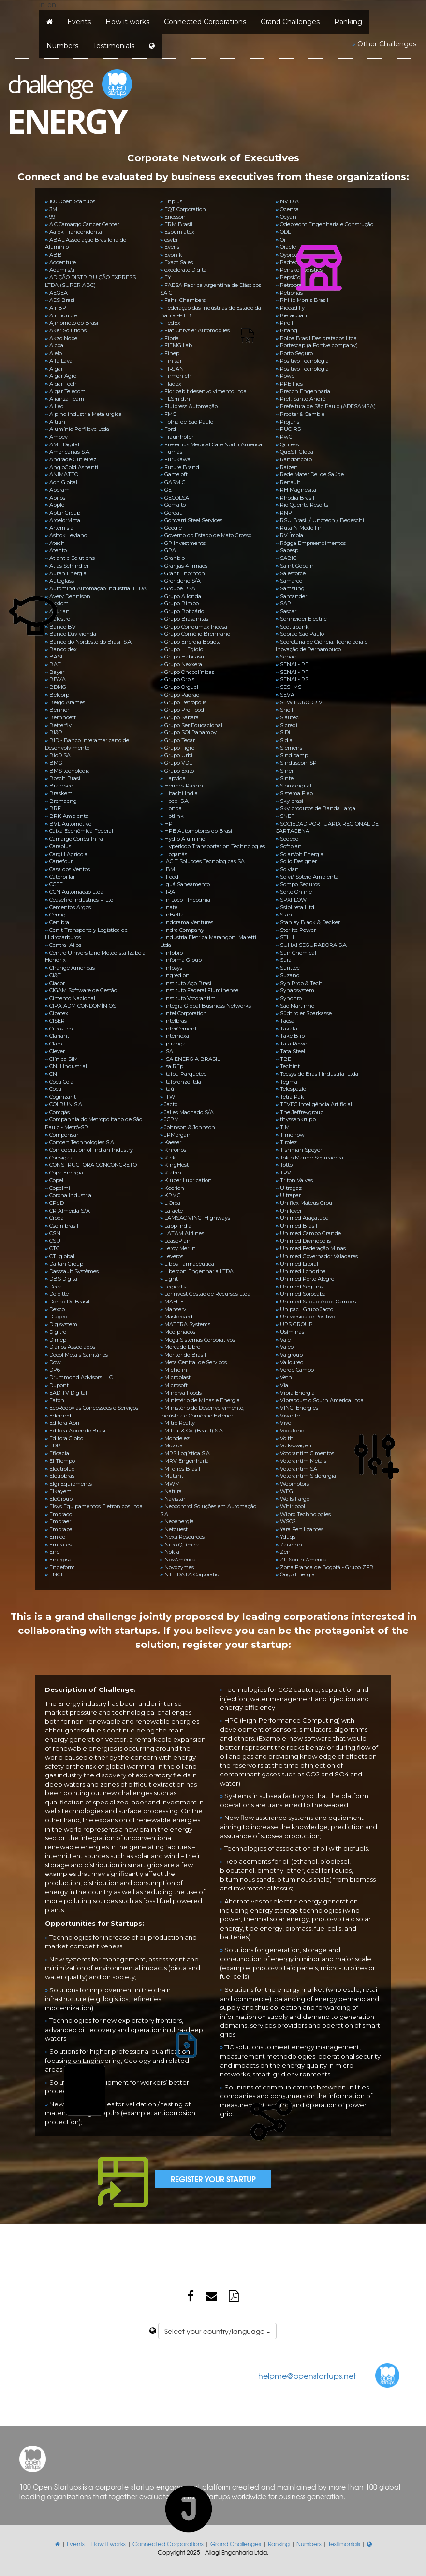  What do you see at coordinates (248, 336) in the screenshot?
I see `open a text file` at bounding box center [248, 336].